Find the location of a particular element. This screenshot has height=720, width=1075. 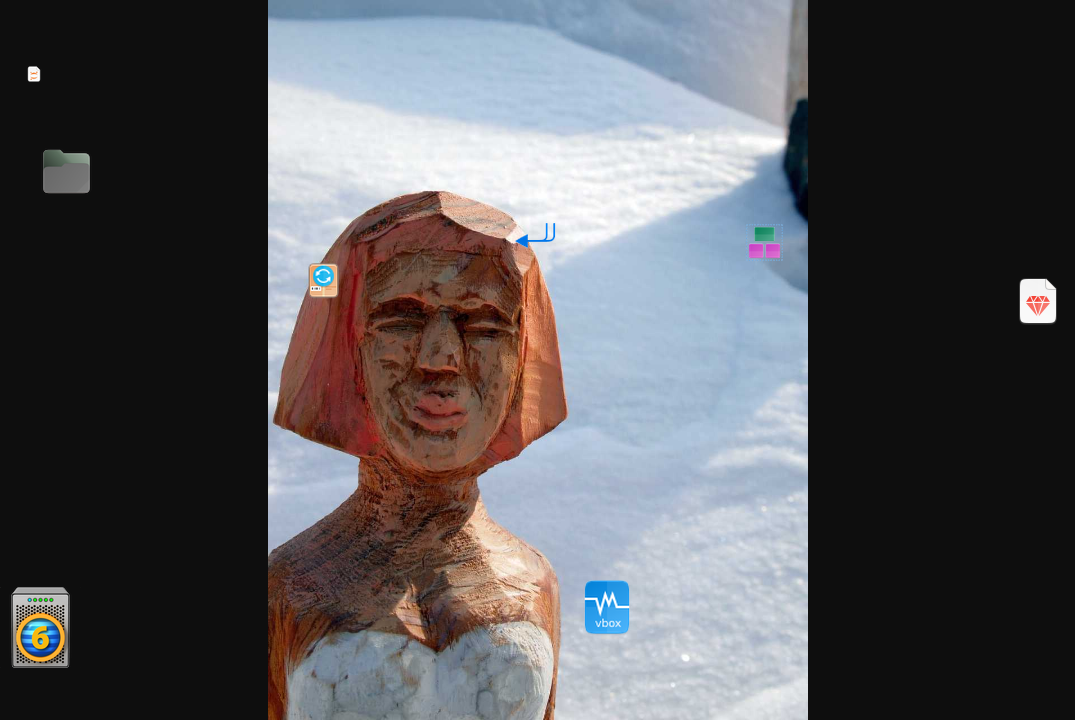

jupyter notebook file is located at coordinates (34, 74).